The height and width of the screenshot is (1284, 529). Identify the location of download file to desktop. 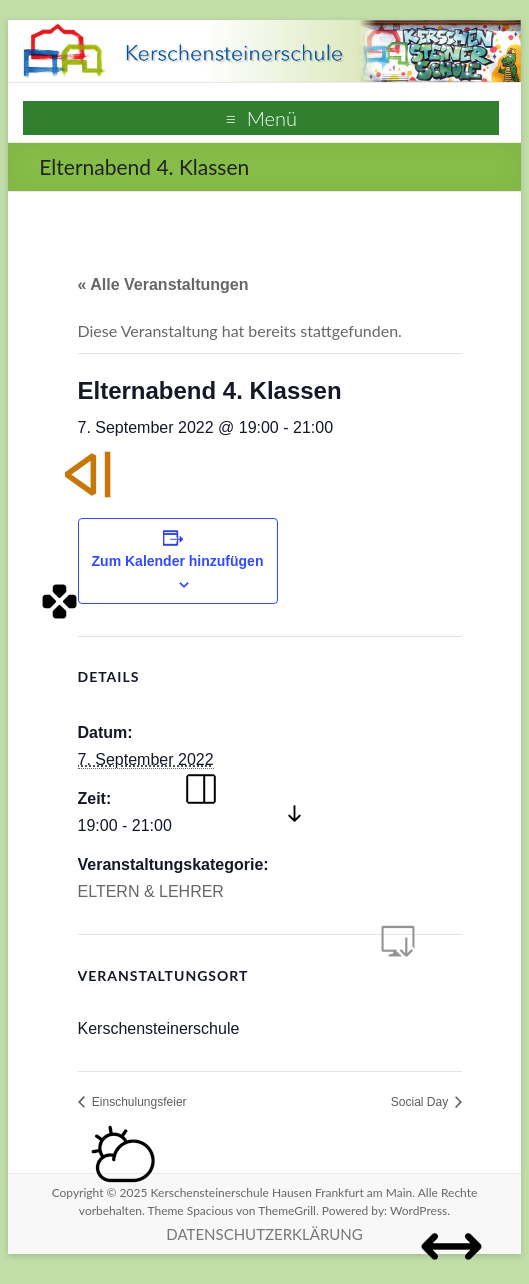
(398, 940).